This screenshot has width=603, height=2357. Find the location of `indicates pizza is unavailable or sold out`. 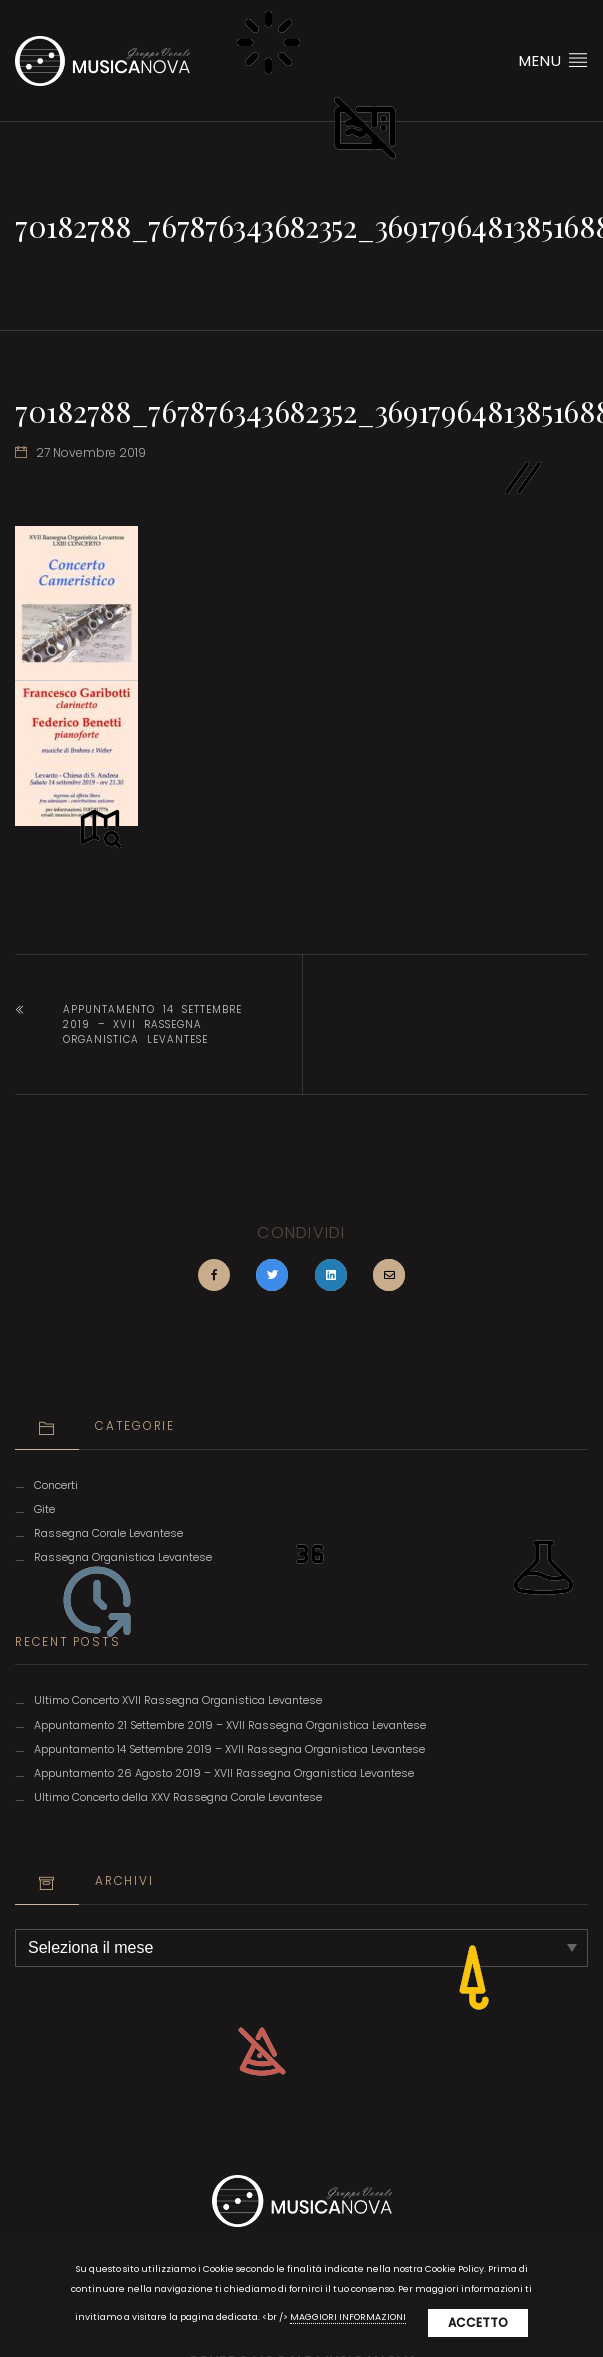

indicates pizza is unavailable or sold out is located at coordinates (262, 2051).